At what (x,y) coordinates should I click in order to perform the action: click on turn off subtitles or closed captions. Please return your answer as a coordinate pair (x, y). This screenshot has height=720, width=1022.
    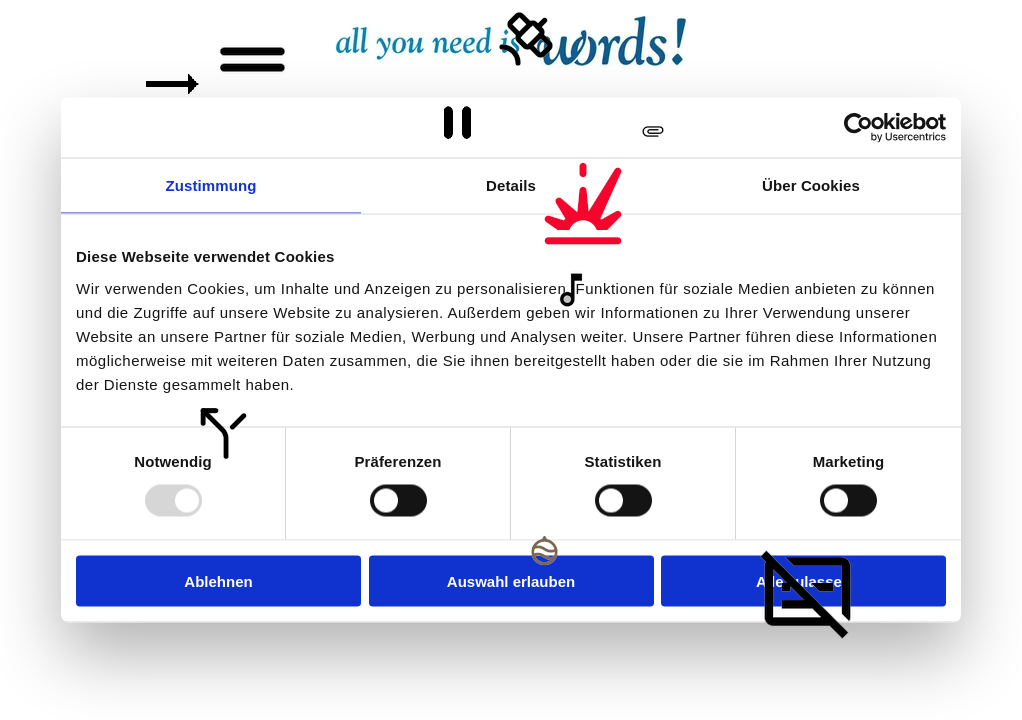
    Looking at the image, I should click on (807, 591).